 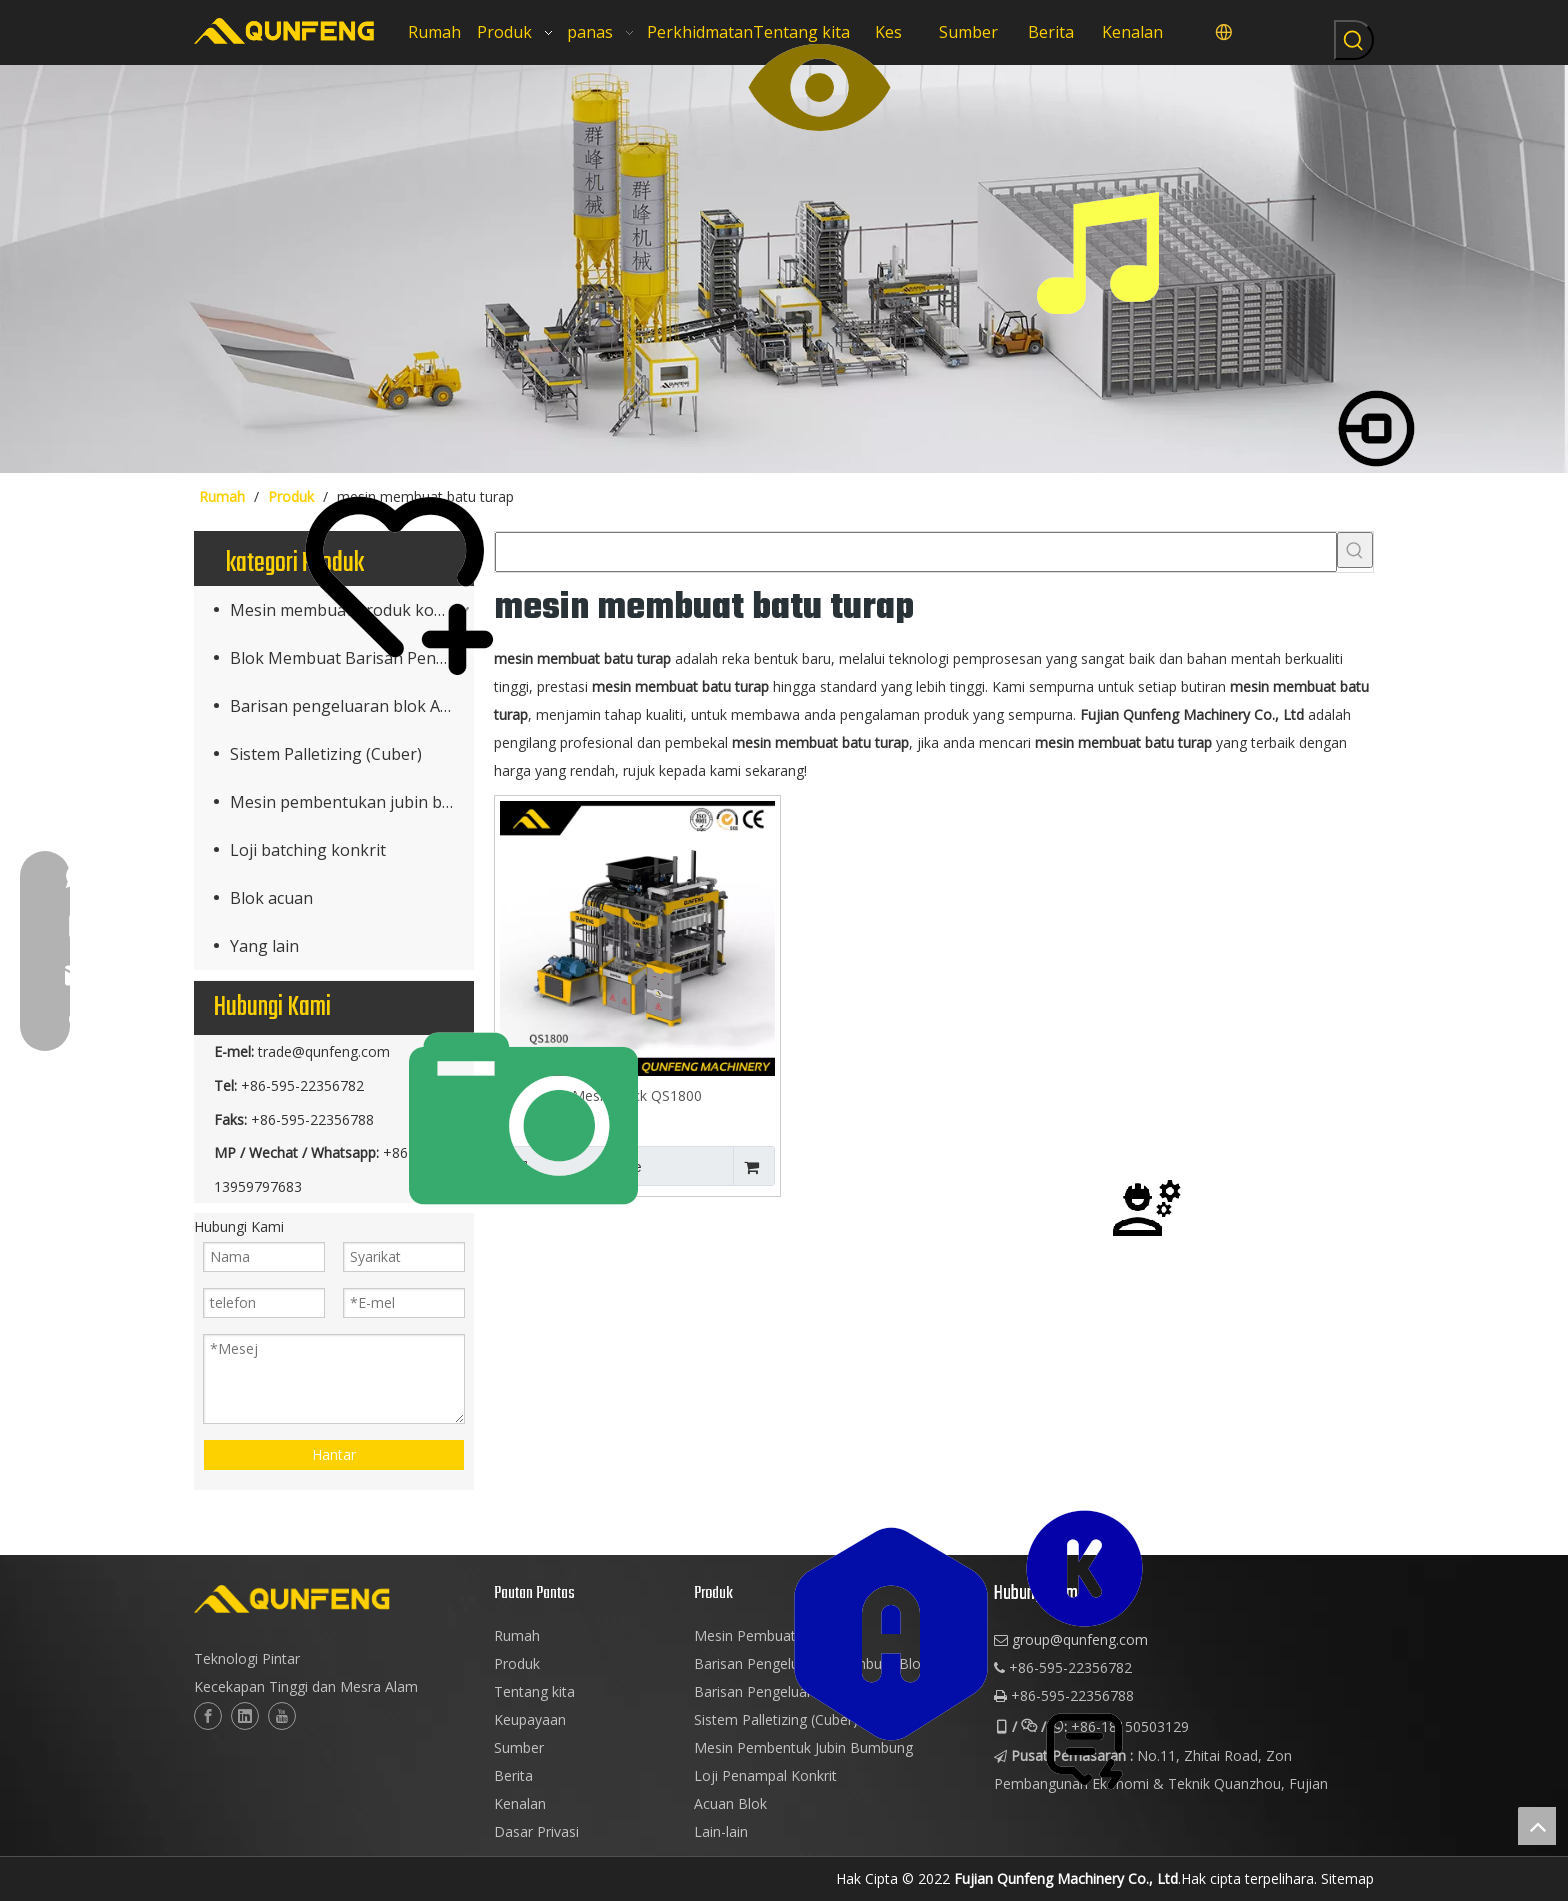 What do you see at coordinates (1084, 1568) in the screenshot?
I see `indicates a keyboard shortcut or hotkey` at bounding box center [1084, 1568].